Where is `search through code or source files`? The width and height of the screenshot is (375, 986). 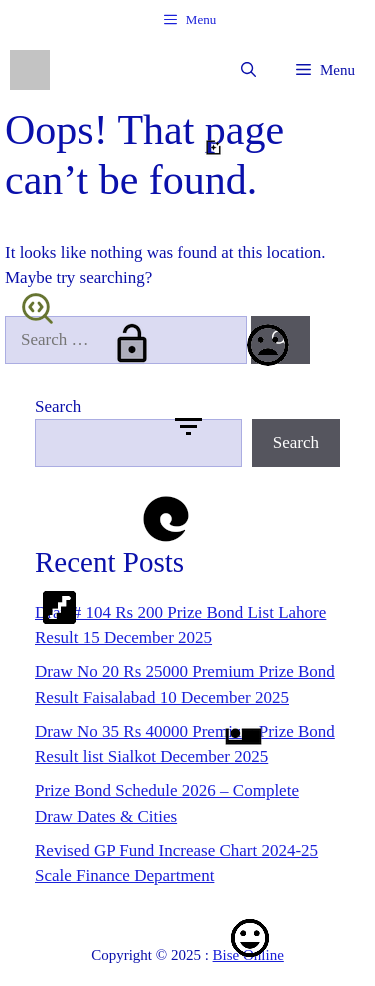
search through code or source files is located at coordinates (37, 308).